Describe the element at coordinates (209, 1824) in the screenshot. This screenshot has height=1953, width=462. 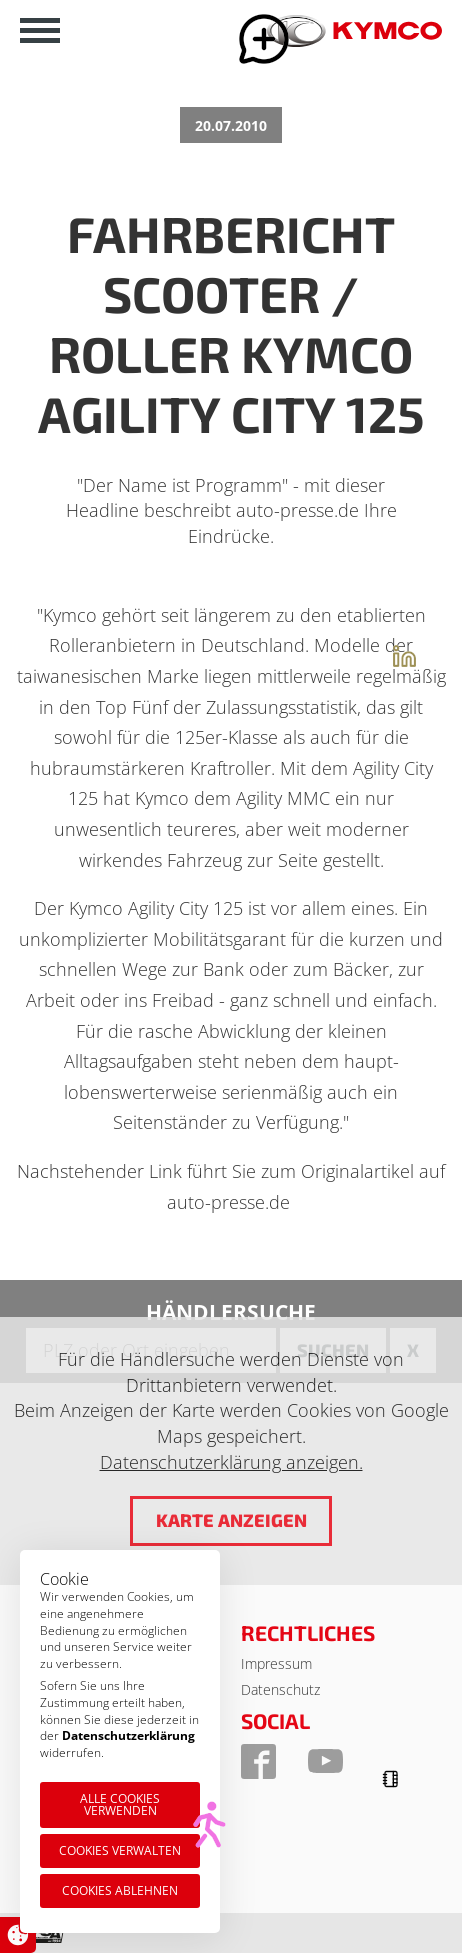
I see `select walking as your navigation mode` at that location.